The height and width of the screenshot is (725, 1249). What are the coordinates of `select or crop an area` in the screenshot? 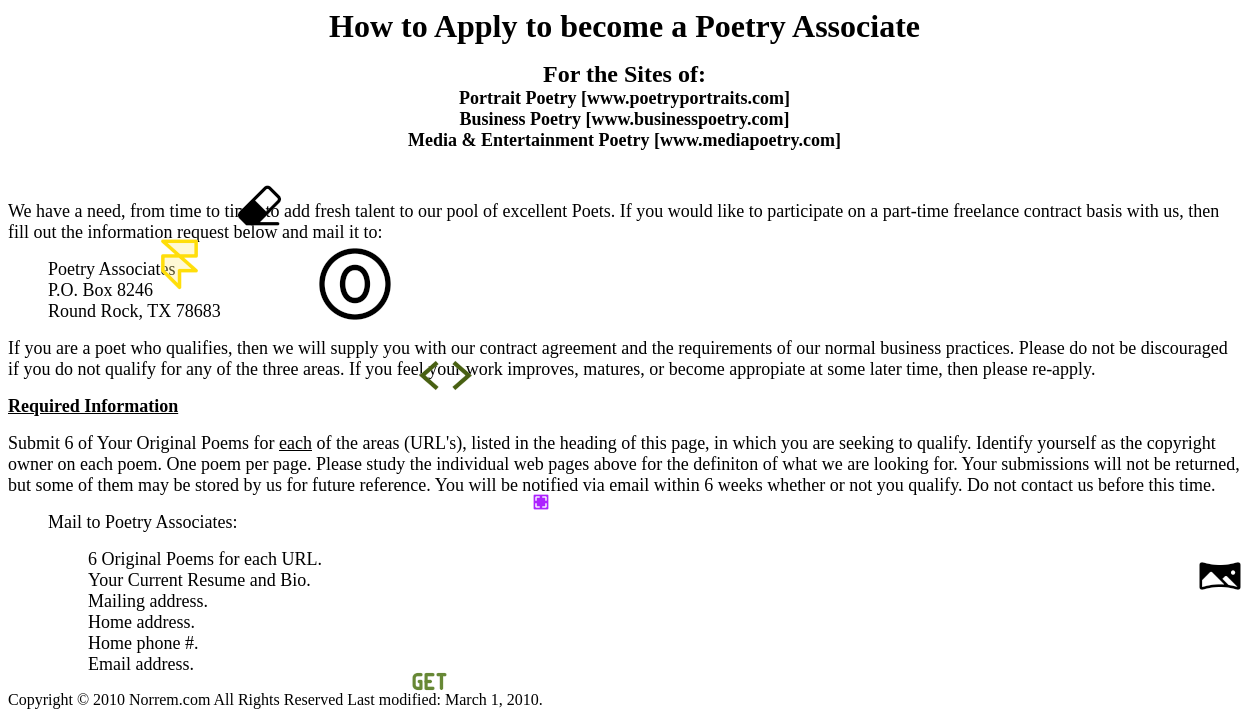 It's located at (541, 502).